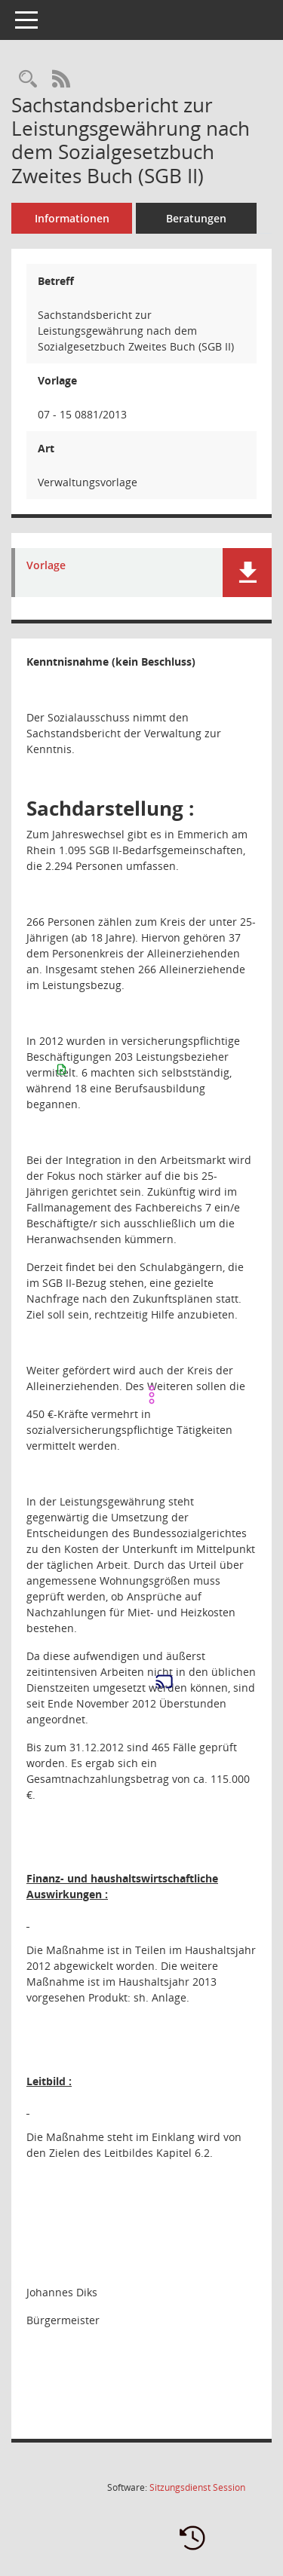 The width and height of the screenshot is (283, 2576). I want to click on cast your screen to a nearby device, so click(164, 1681).